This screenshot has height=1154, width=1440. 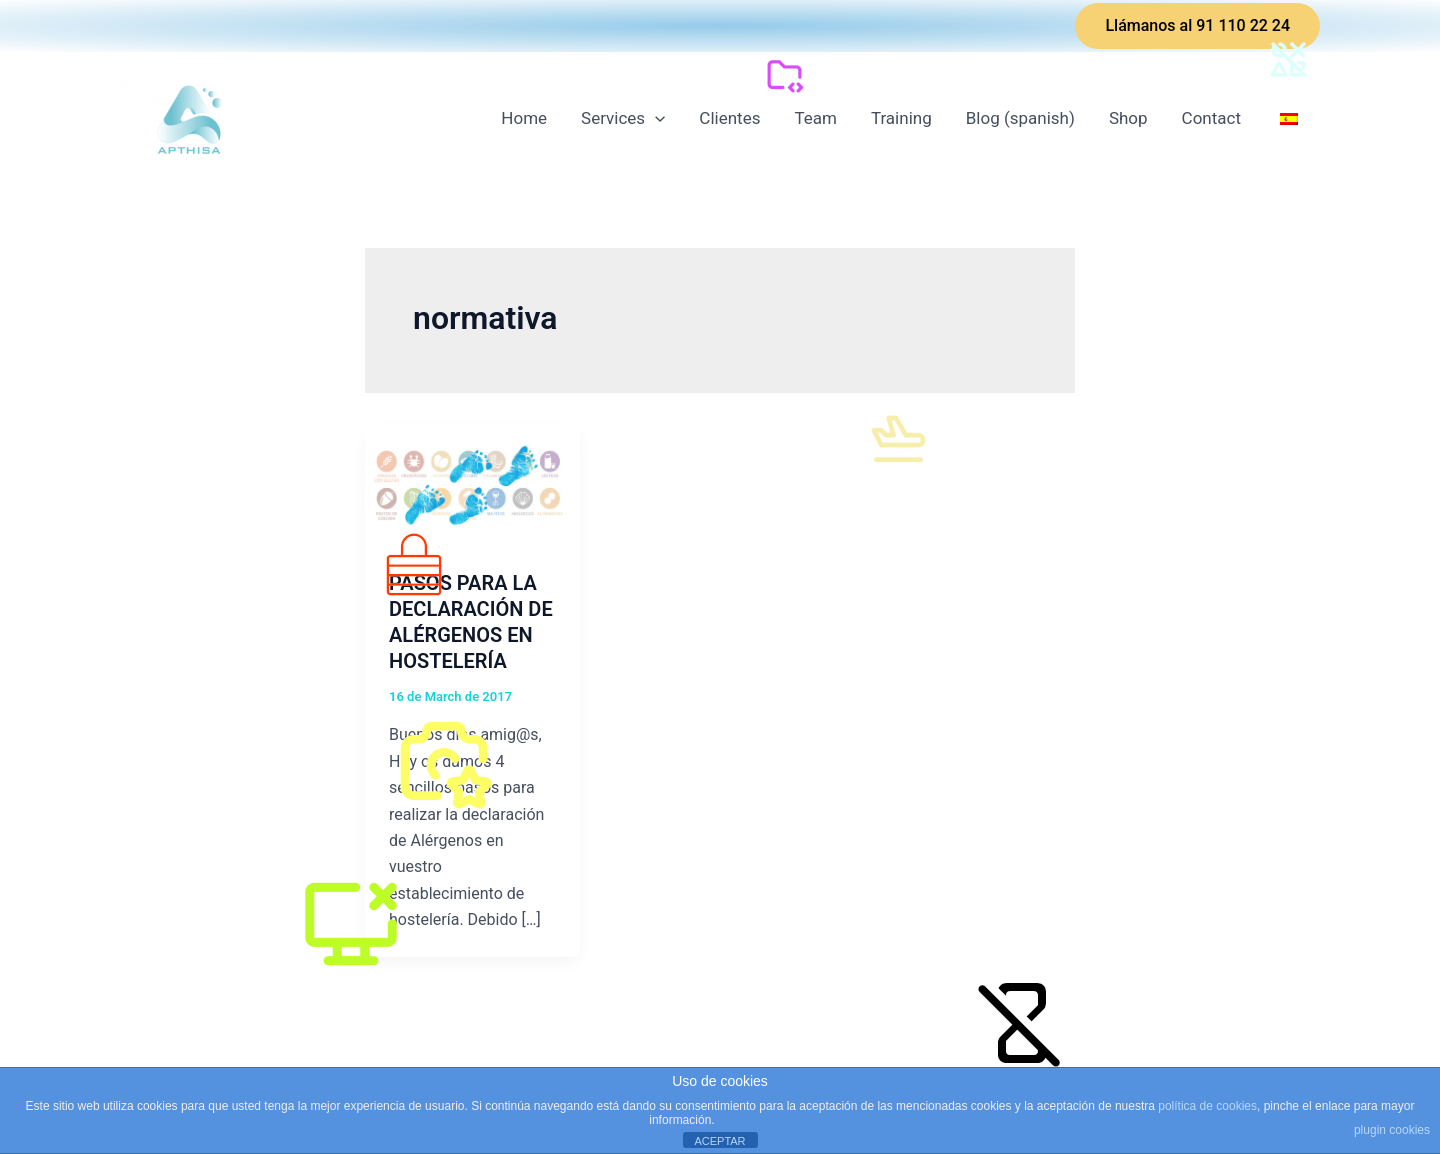 I want to click on indicates flight currently in progress, so click(x=898, y=437).